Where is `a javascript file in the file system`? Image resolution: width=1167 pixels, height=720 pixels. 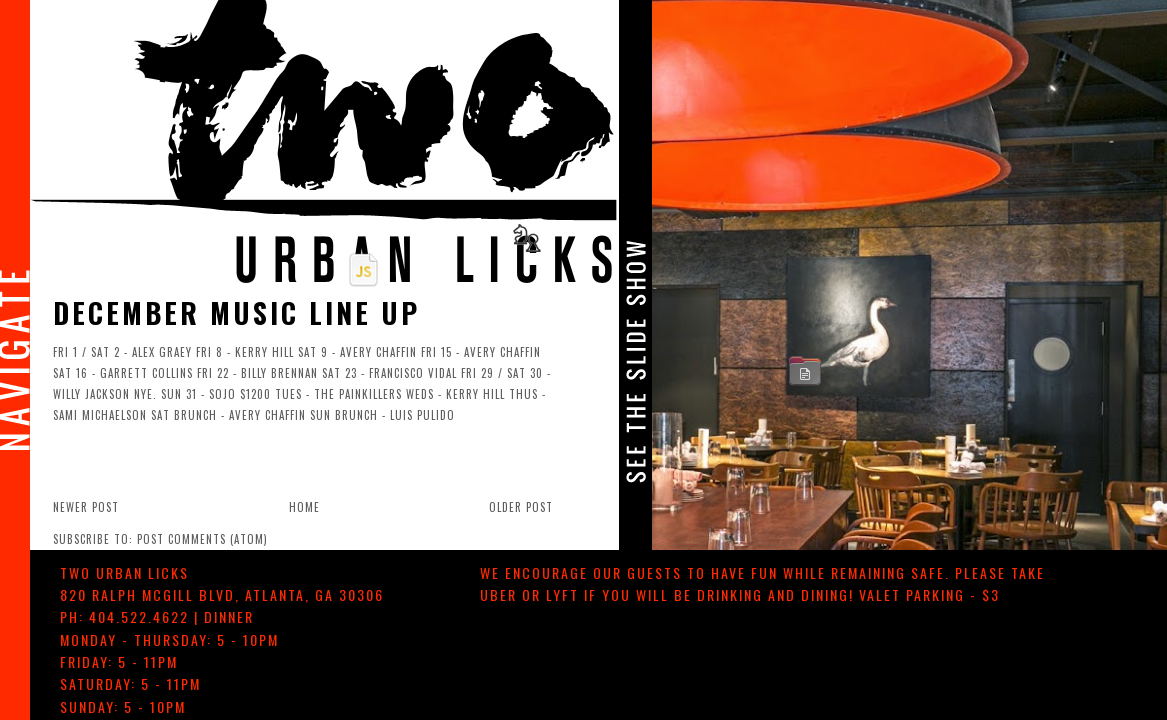
a javascript file in the file system is located at coordinates (363, 269).